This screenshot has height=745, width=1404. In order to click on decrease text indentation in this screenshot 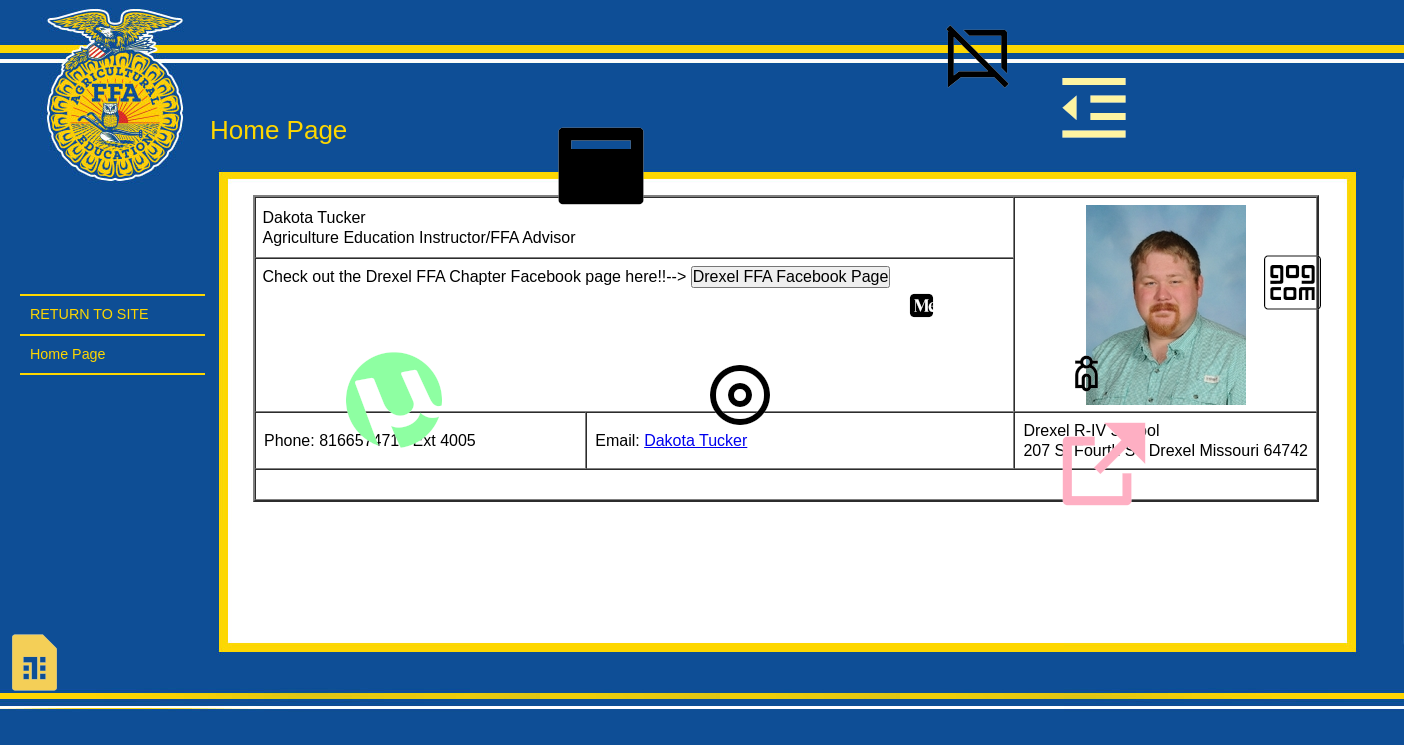, I will do `click(1094, 106)`.